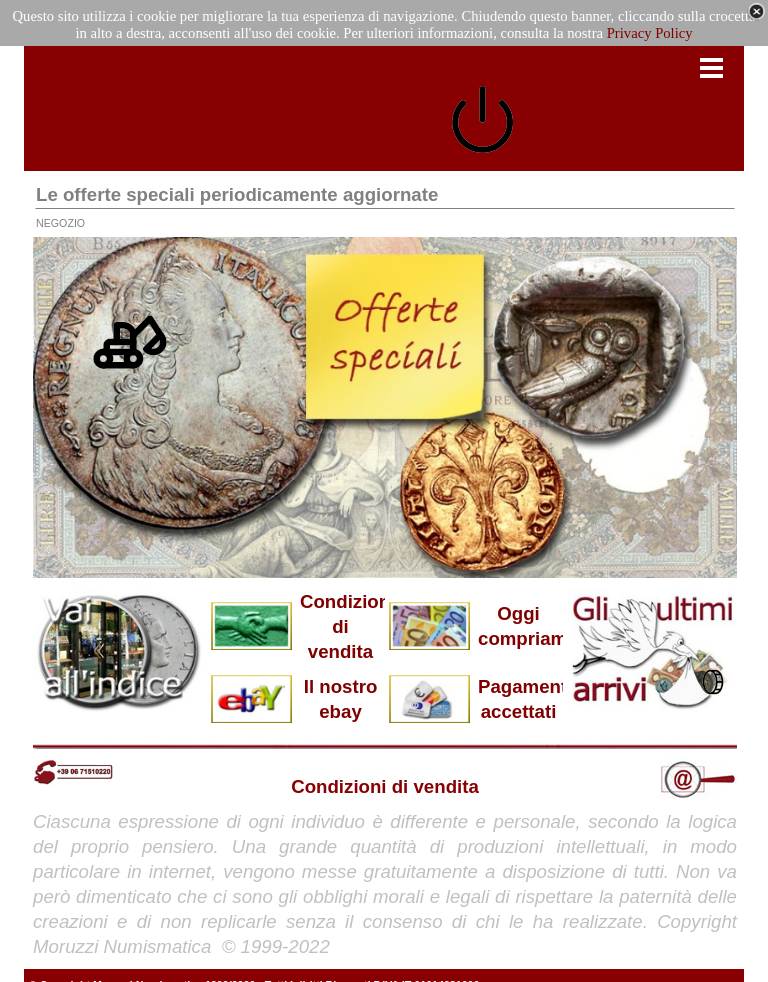 This screenshot has height=982, width=768. What do you see at coordinates (482, 119) in the screenshot?
I see `turn device on or off` at bounding box center [482, 119].